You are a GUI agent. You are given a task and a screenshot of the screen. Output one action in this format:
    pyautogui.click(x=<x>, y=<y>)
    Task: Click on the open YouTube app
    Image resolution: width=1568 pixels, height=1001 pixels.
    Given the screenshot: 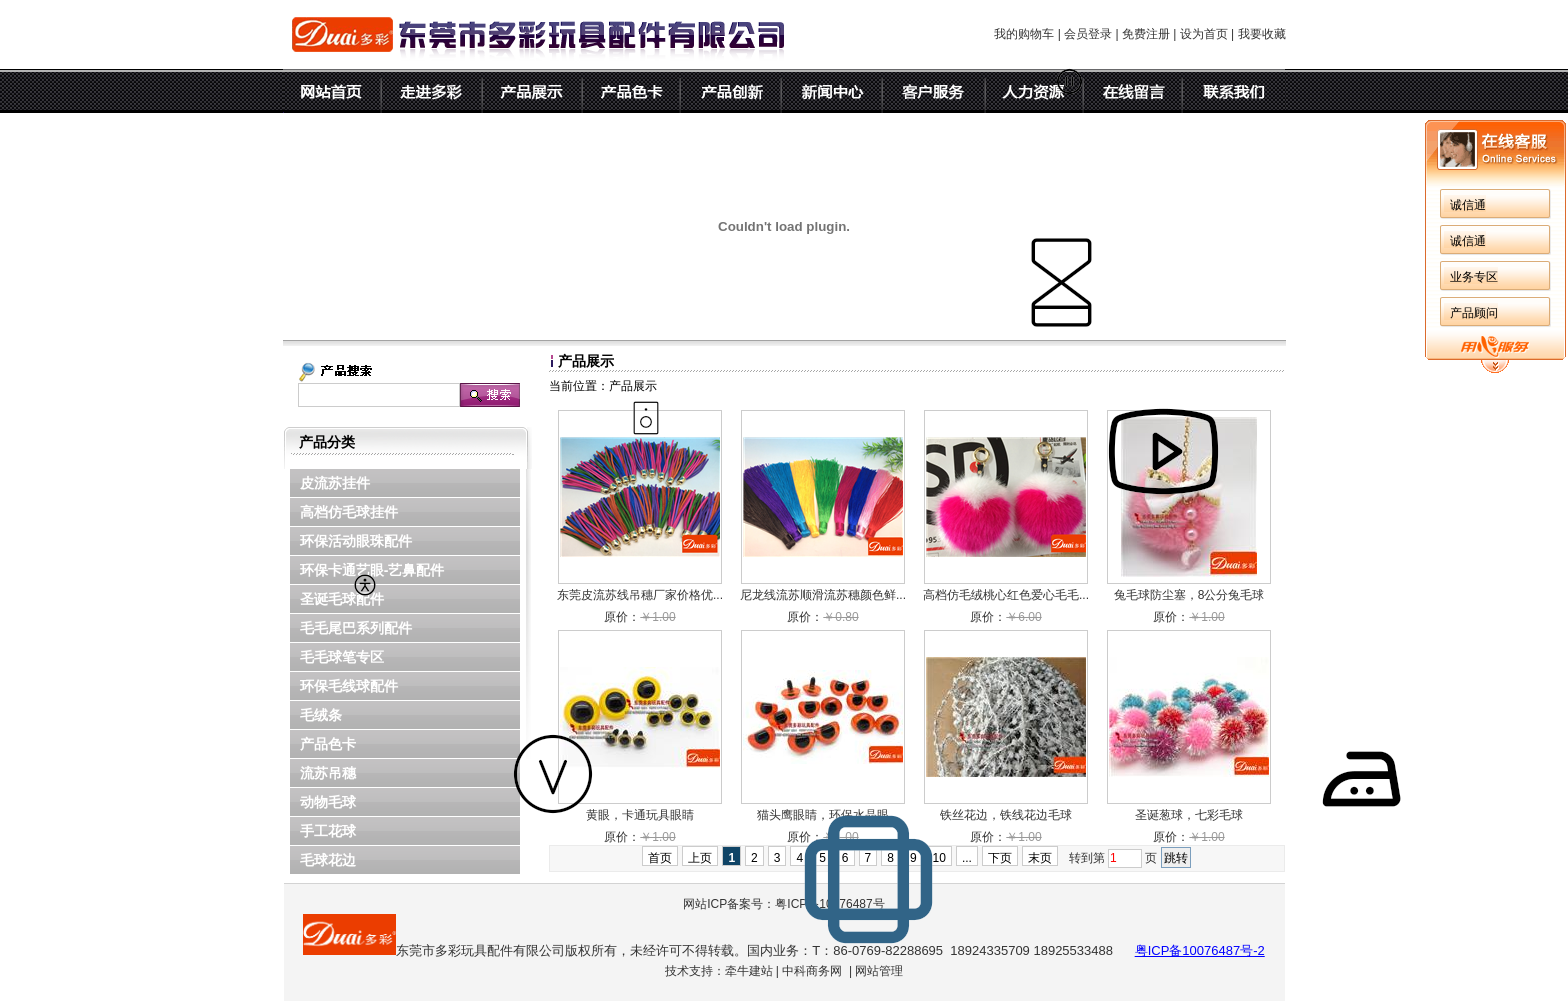 What is the action you would take?
    pyautogui.click(x=1163, y=451)
    